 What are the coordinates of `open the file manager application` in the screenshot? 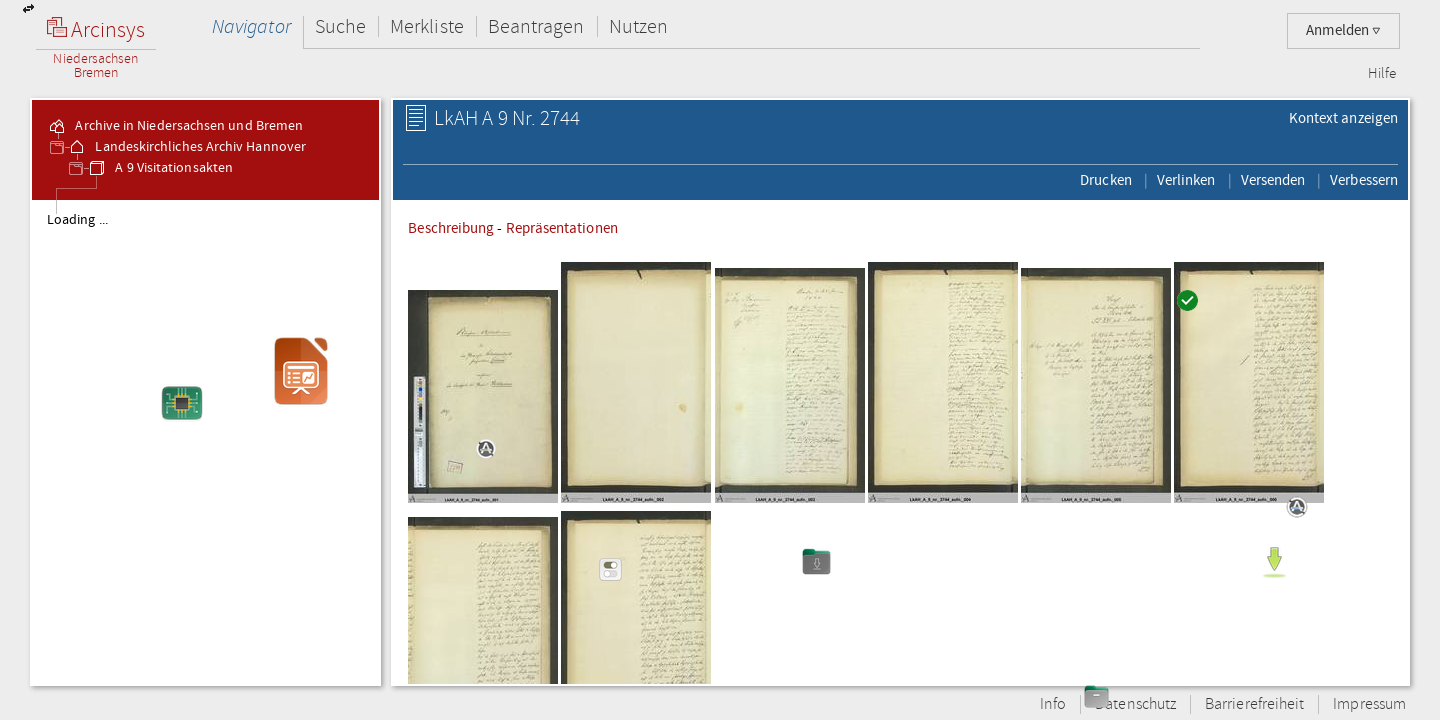 It's located at (1096, 696).